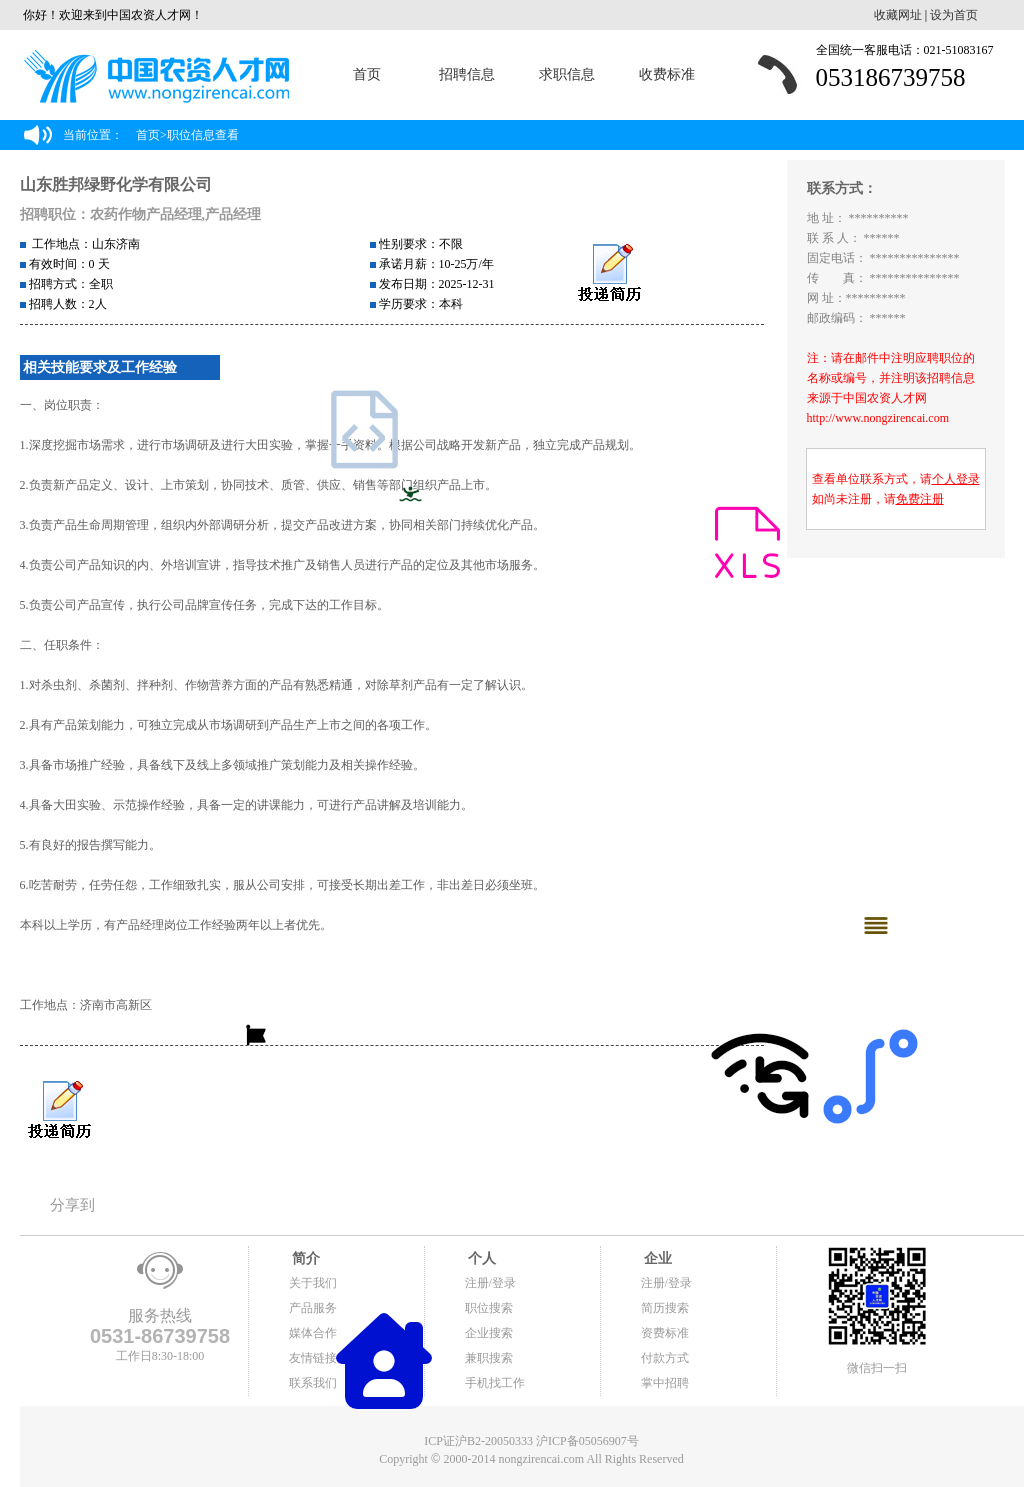 Image resolution: width=1024 pixels, height=1487 pixels. I want to click on view route between two points, so click(870, 1076).